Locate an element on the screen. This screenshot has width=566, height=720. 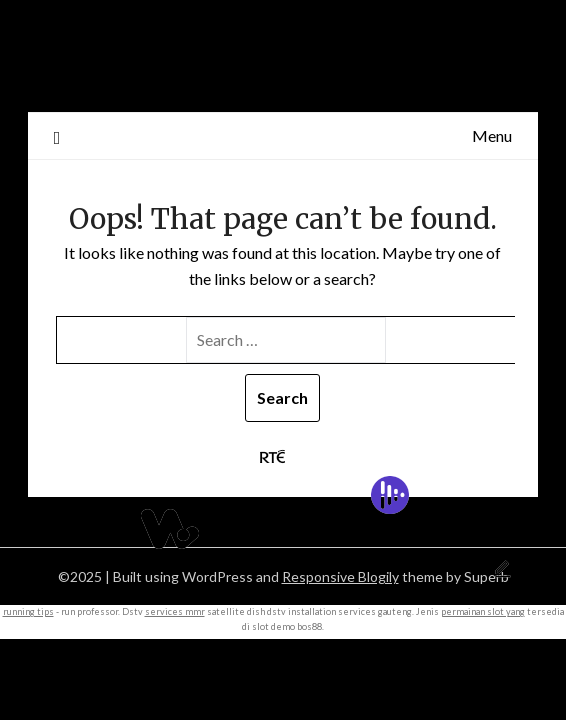
edit content or text is located at coordinates (503, 569).